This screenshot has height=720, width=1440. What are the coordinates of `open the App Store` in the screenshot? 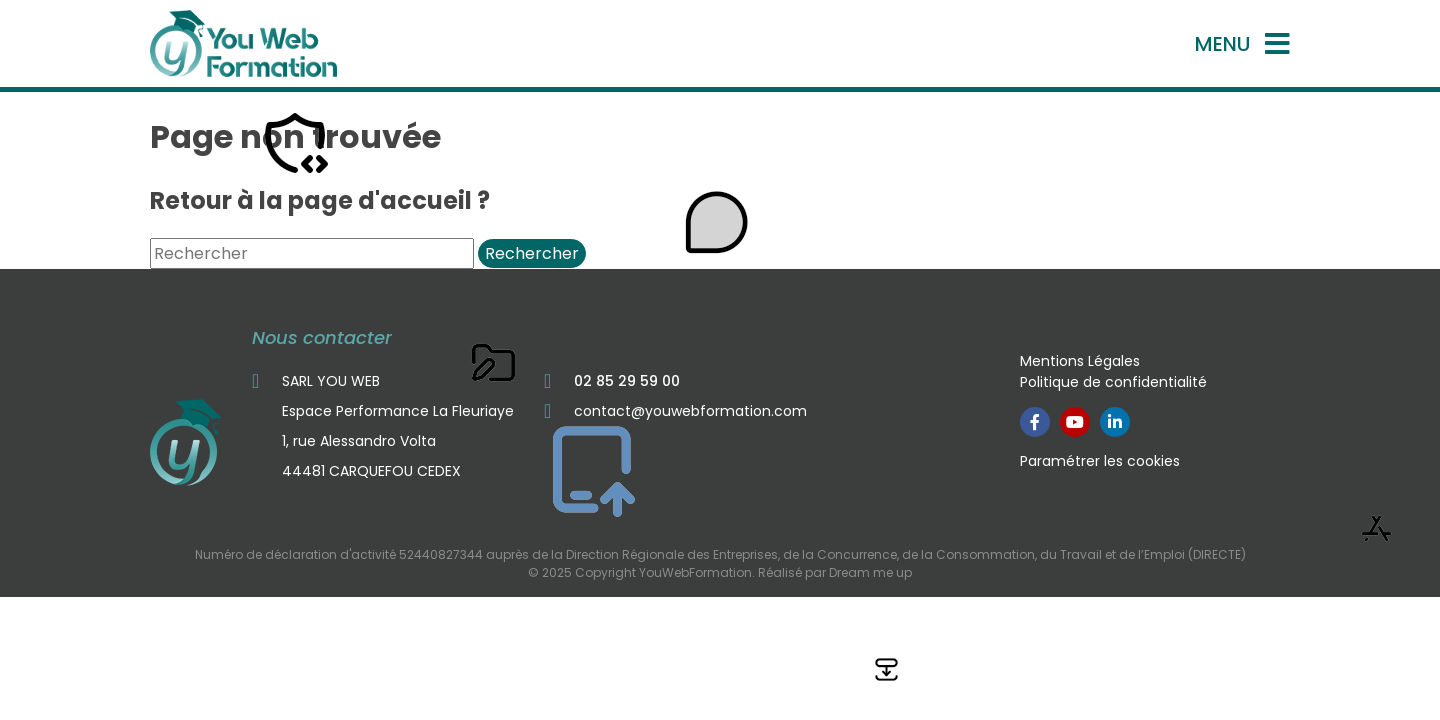 It's located at (1376, 529).